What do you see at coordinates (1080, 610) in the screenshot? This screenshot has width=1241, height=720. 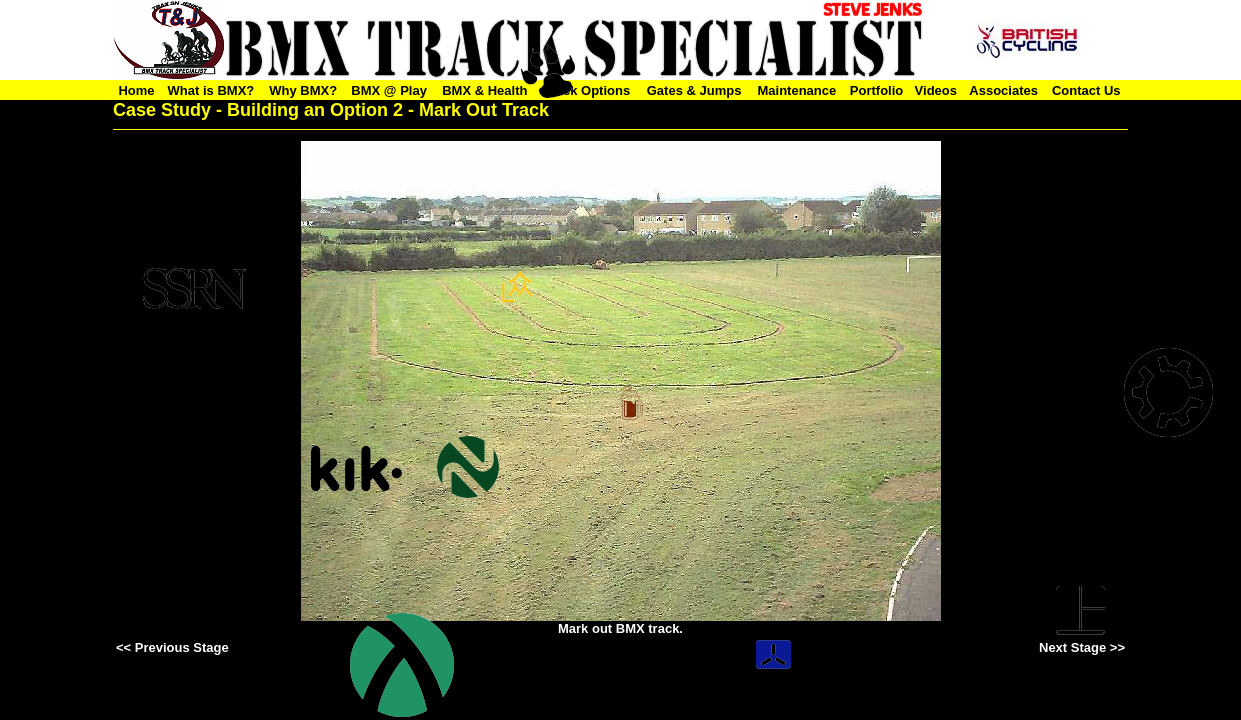 I see `tmux terminal multiplexer logo` at bounding box center [1080, 610].